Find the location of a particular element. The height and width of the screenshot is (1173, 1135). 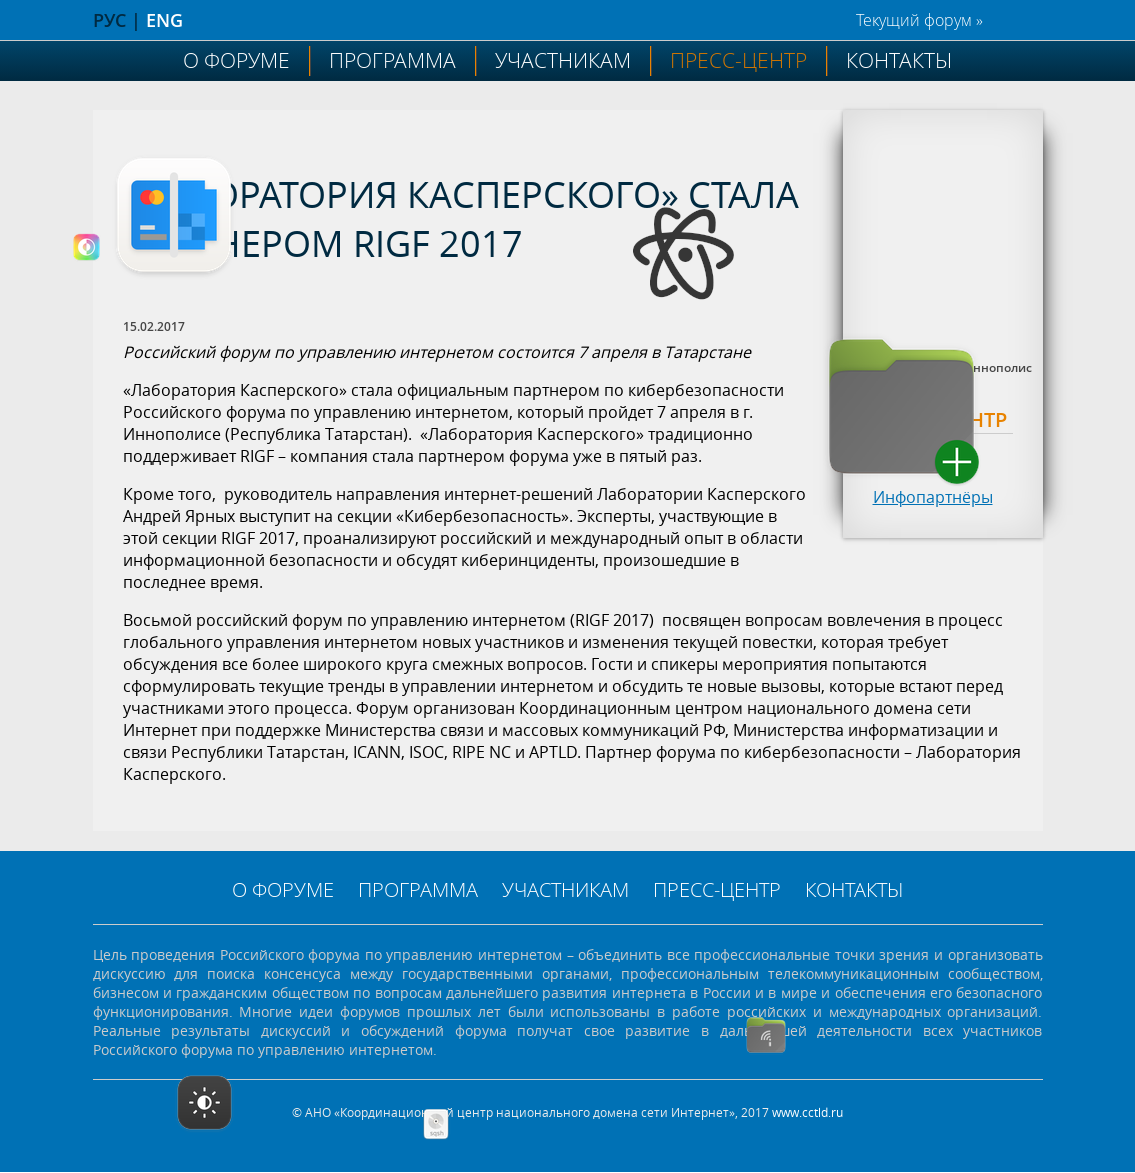

toggle night light or night shift mode is located at coordinates (204, 1103).